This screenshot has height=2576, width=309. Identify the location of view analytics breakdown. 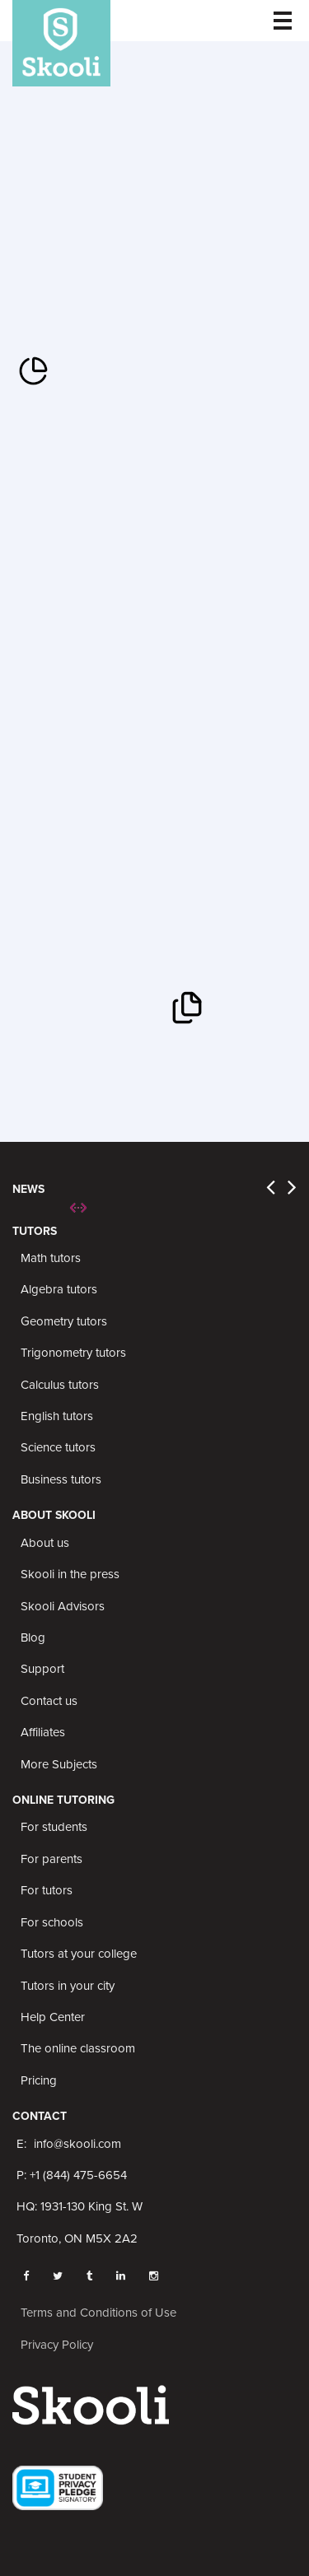
(33, 370).